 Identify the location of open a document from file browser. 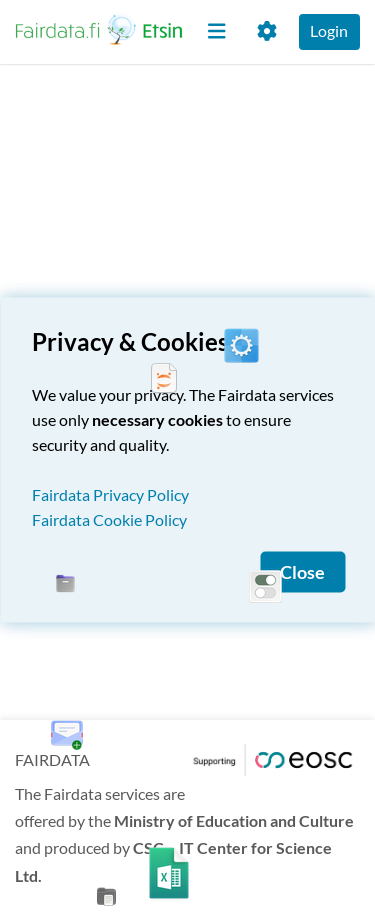
(106, 896).